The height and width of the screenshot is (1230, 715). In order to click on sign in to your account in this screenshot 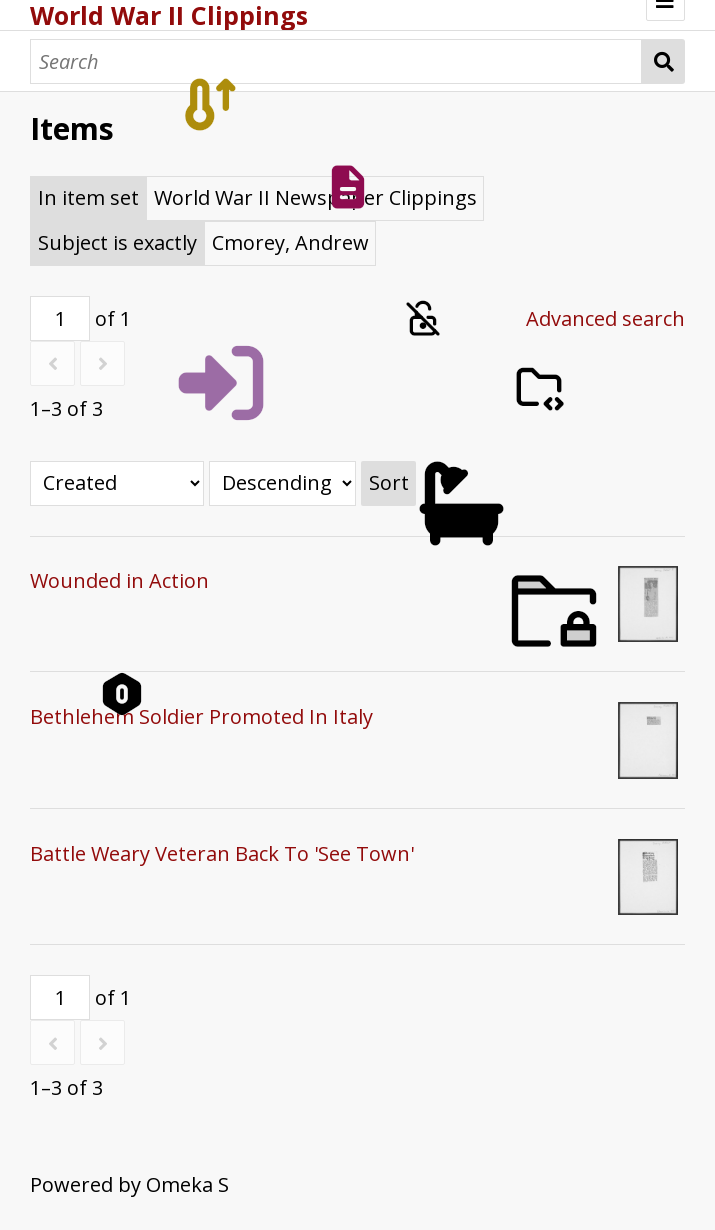, I will do `click(221, 383)`.